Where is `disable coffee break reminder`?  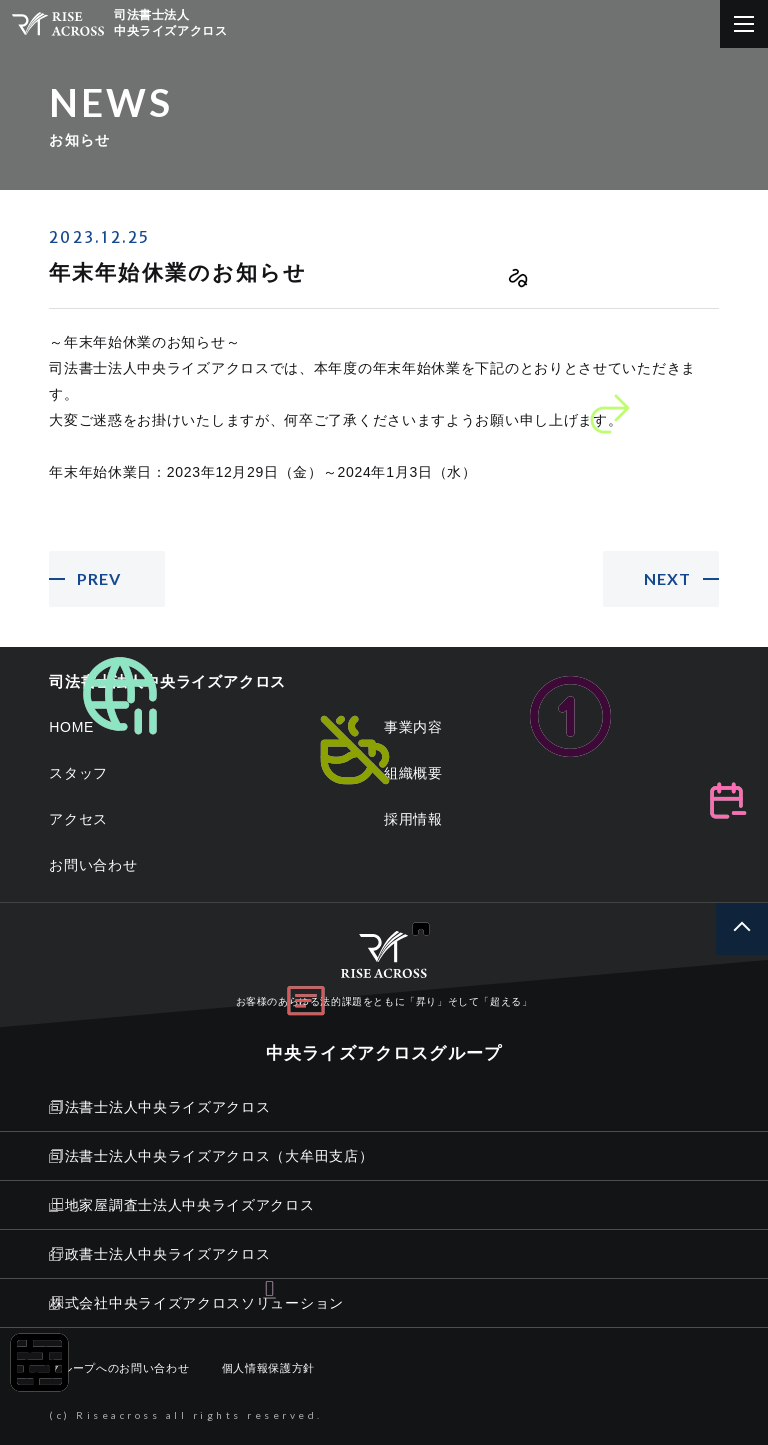 disable coffee break reminder is located at coordinates (355, 750).